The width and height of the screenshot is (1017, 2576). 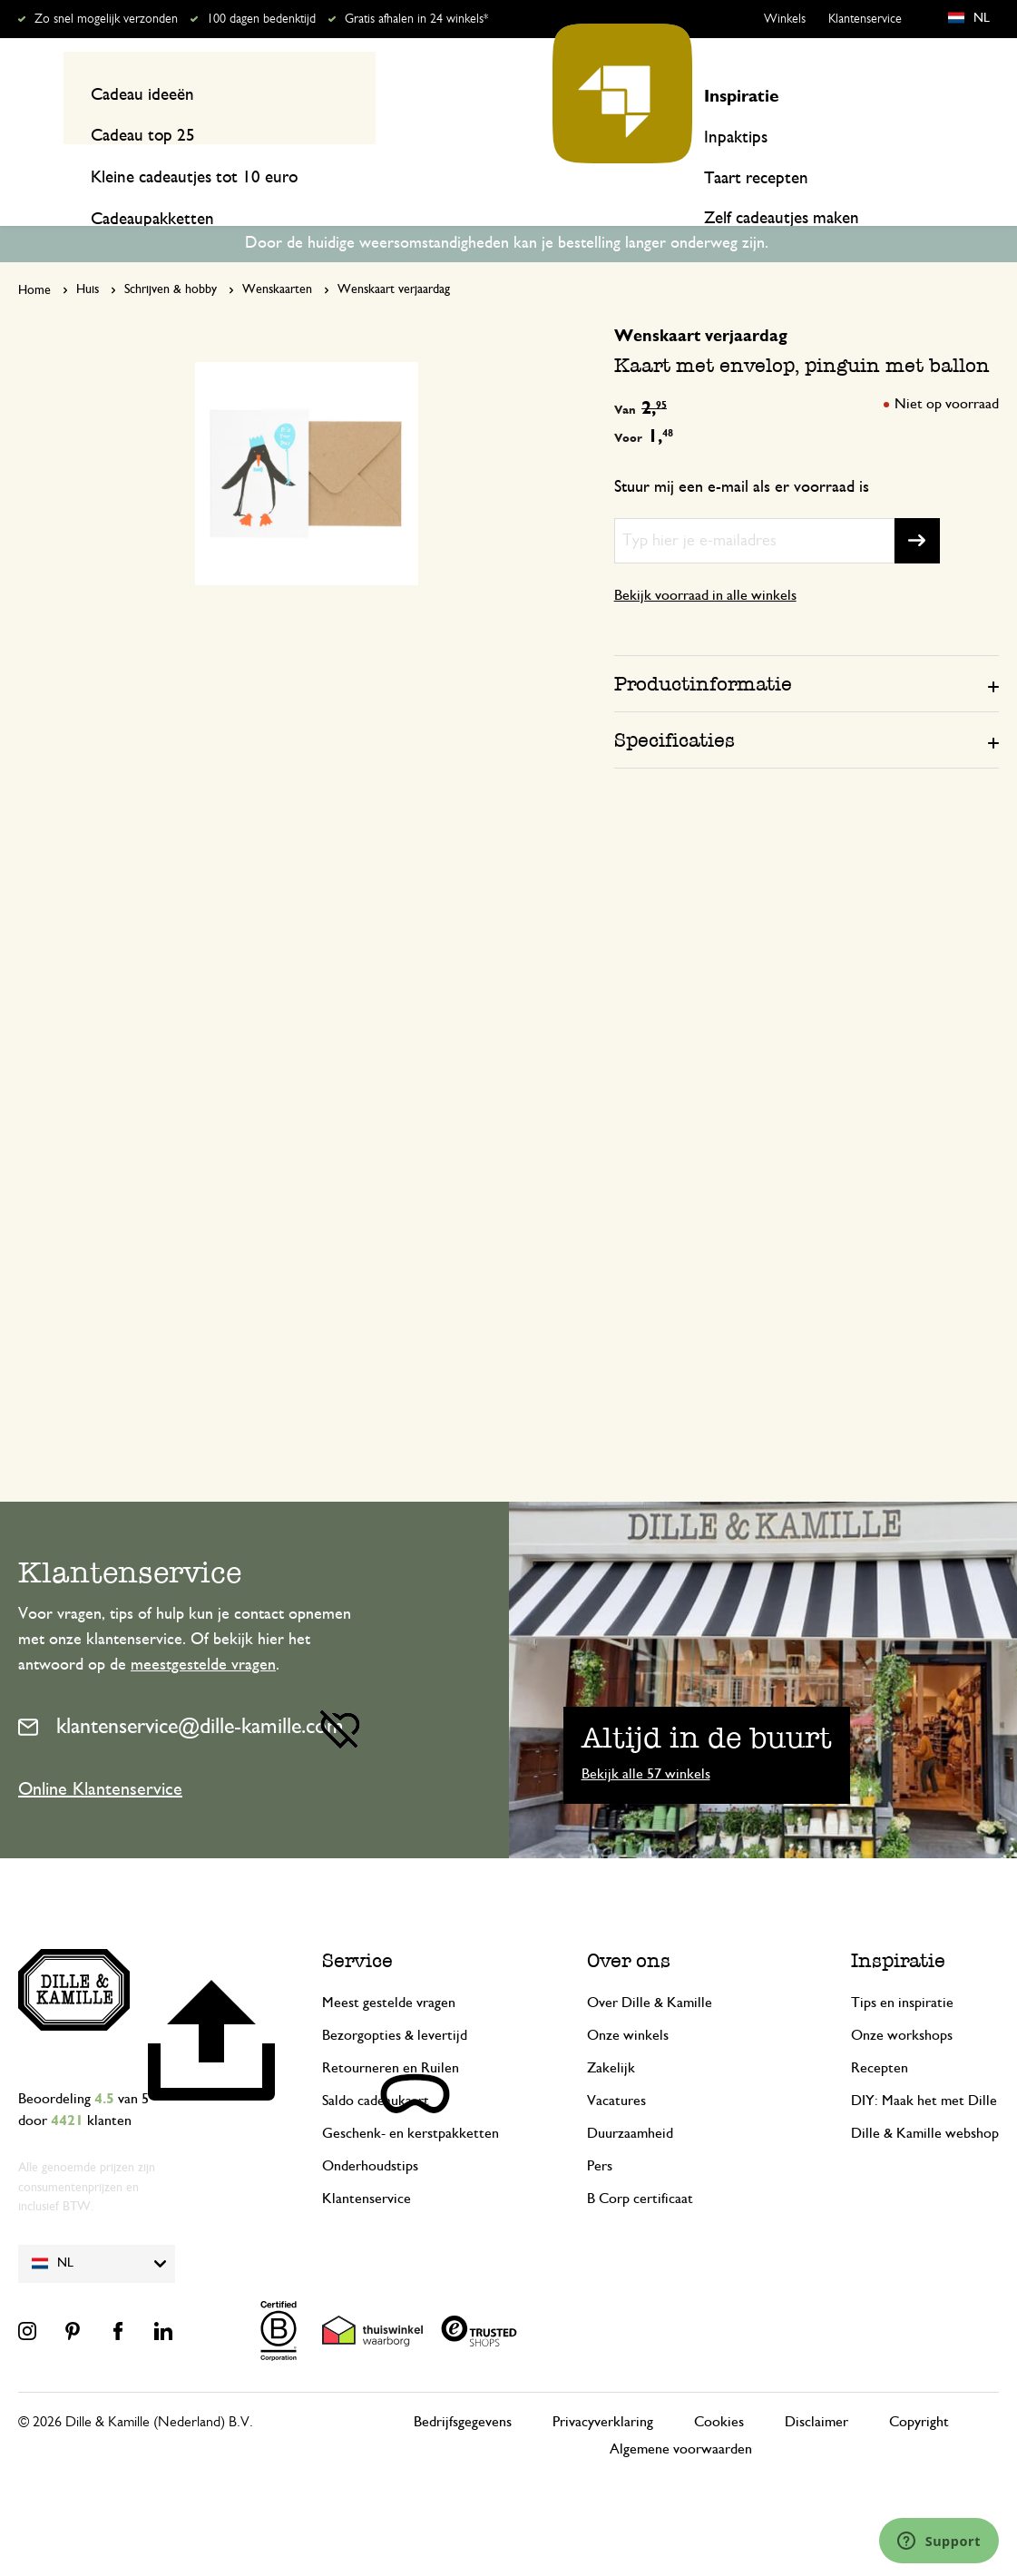 I want to click on dislike or remove from favorites, so click(x=340, y=1730).